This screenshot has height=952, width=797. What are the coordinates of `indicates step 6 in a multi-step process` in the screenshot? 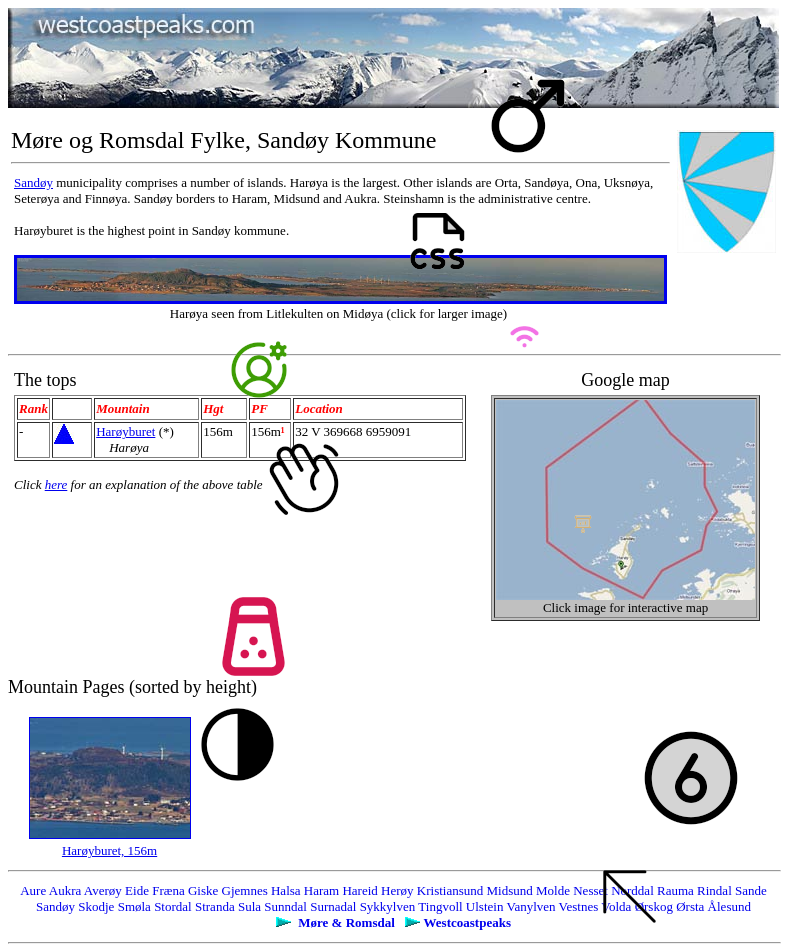 It's located at (691, 778).